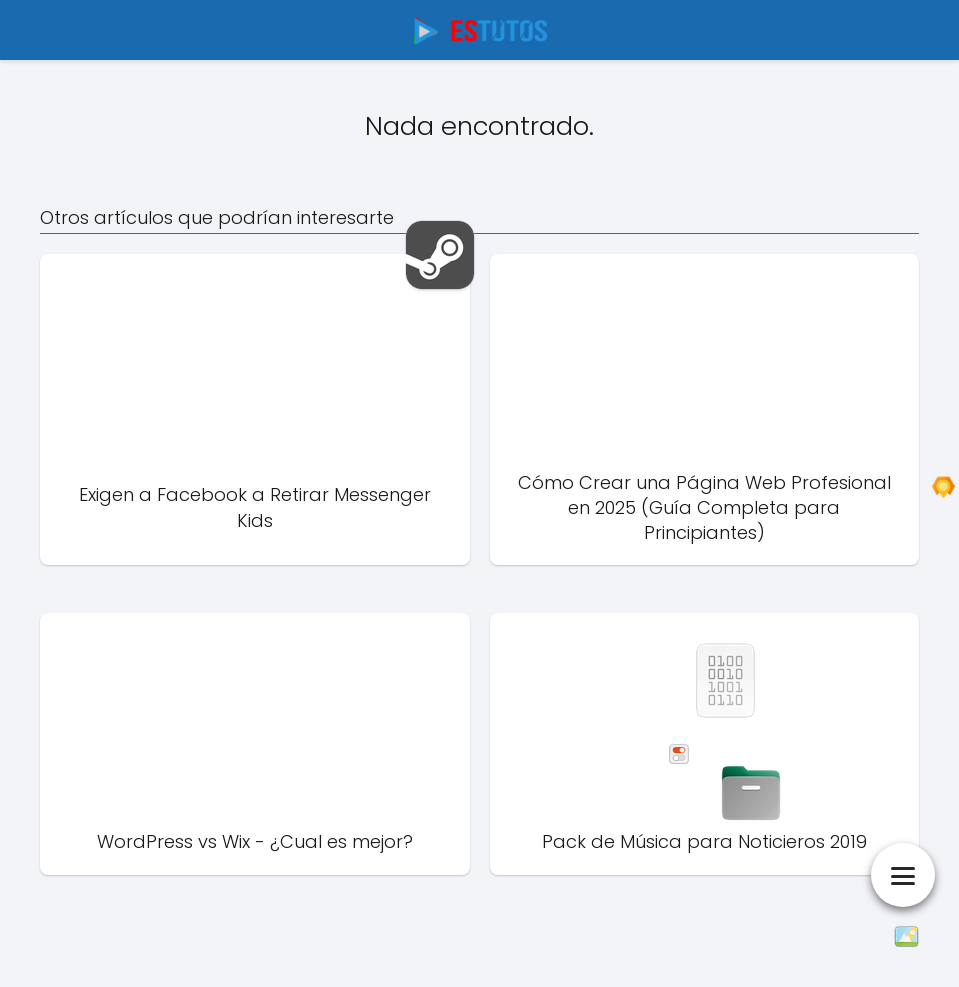  I want to click on open steamos application, so click(440, 255).